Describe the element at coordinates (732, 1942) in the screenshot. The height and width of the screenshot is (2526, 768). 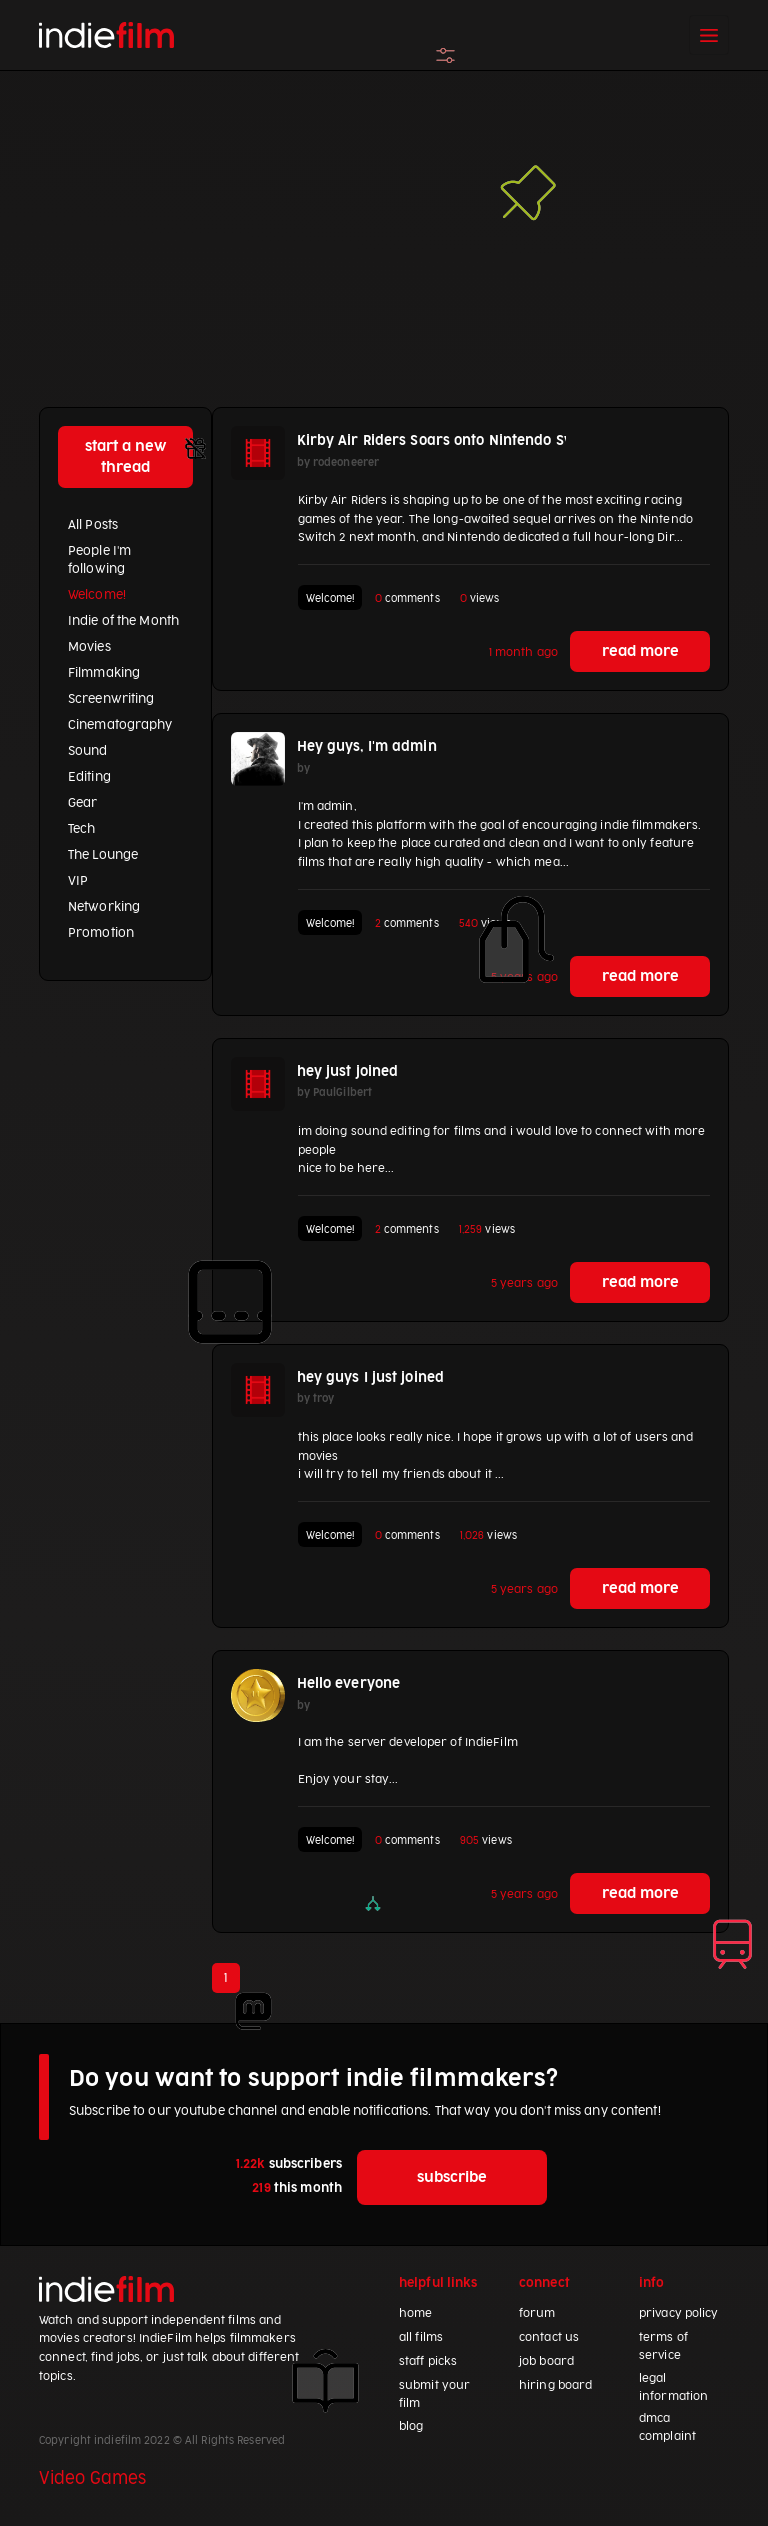
I see `access train or rail transit options` at that location.